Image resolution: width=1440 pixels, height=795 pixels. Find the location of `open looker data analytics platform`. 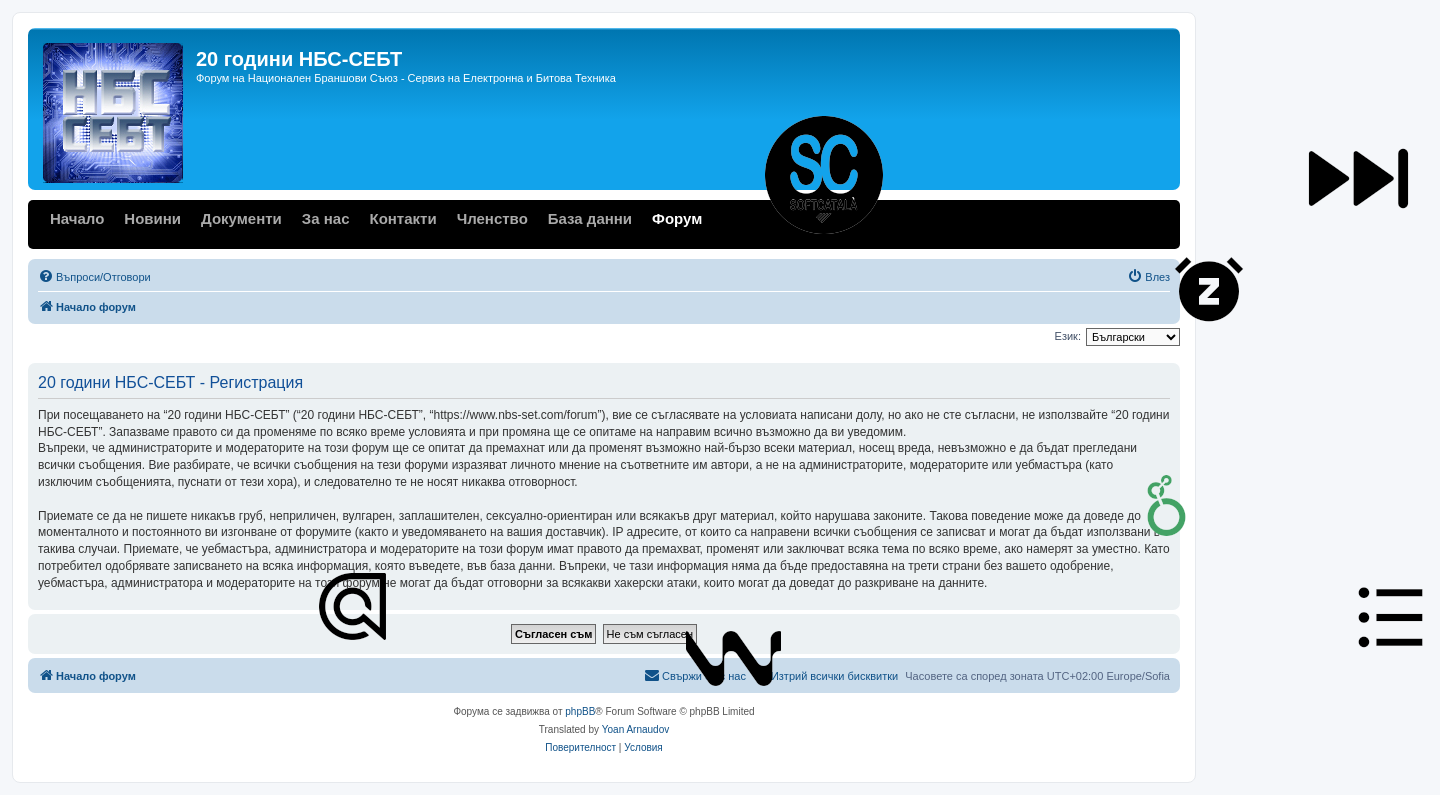

open looker data analytics platform is located at coordinates (1166, 505).